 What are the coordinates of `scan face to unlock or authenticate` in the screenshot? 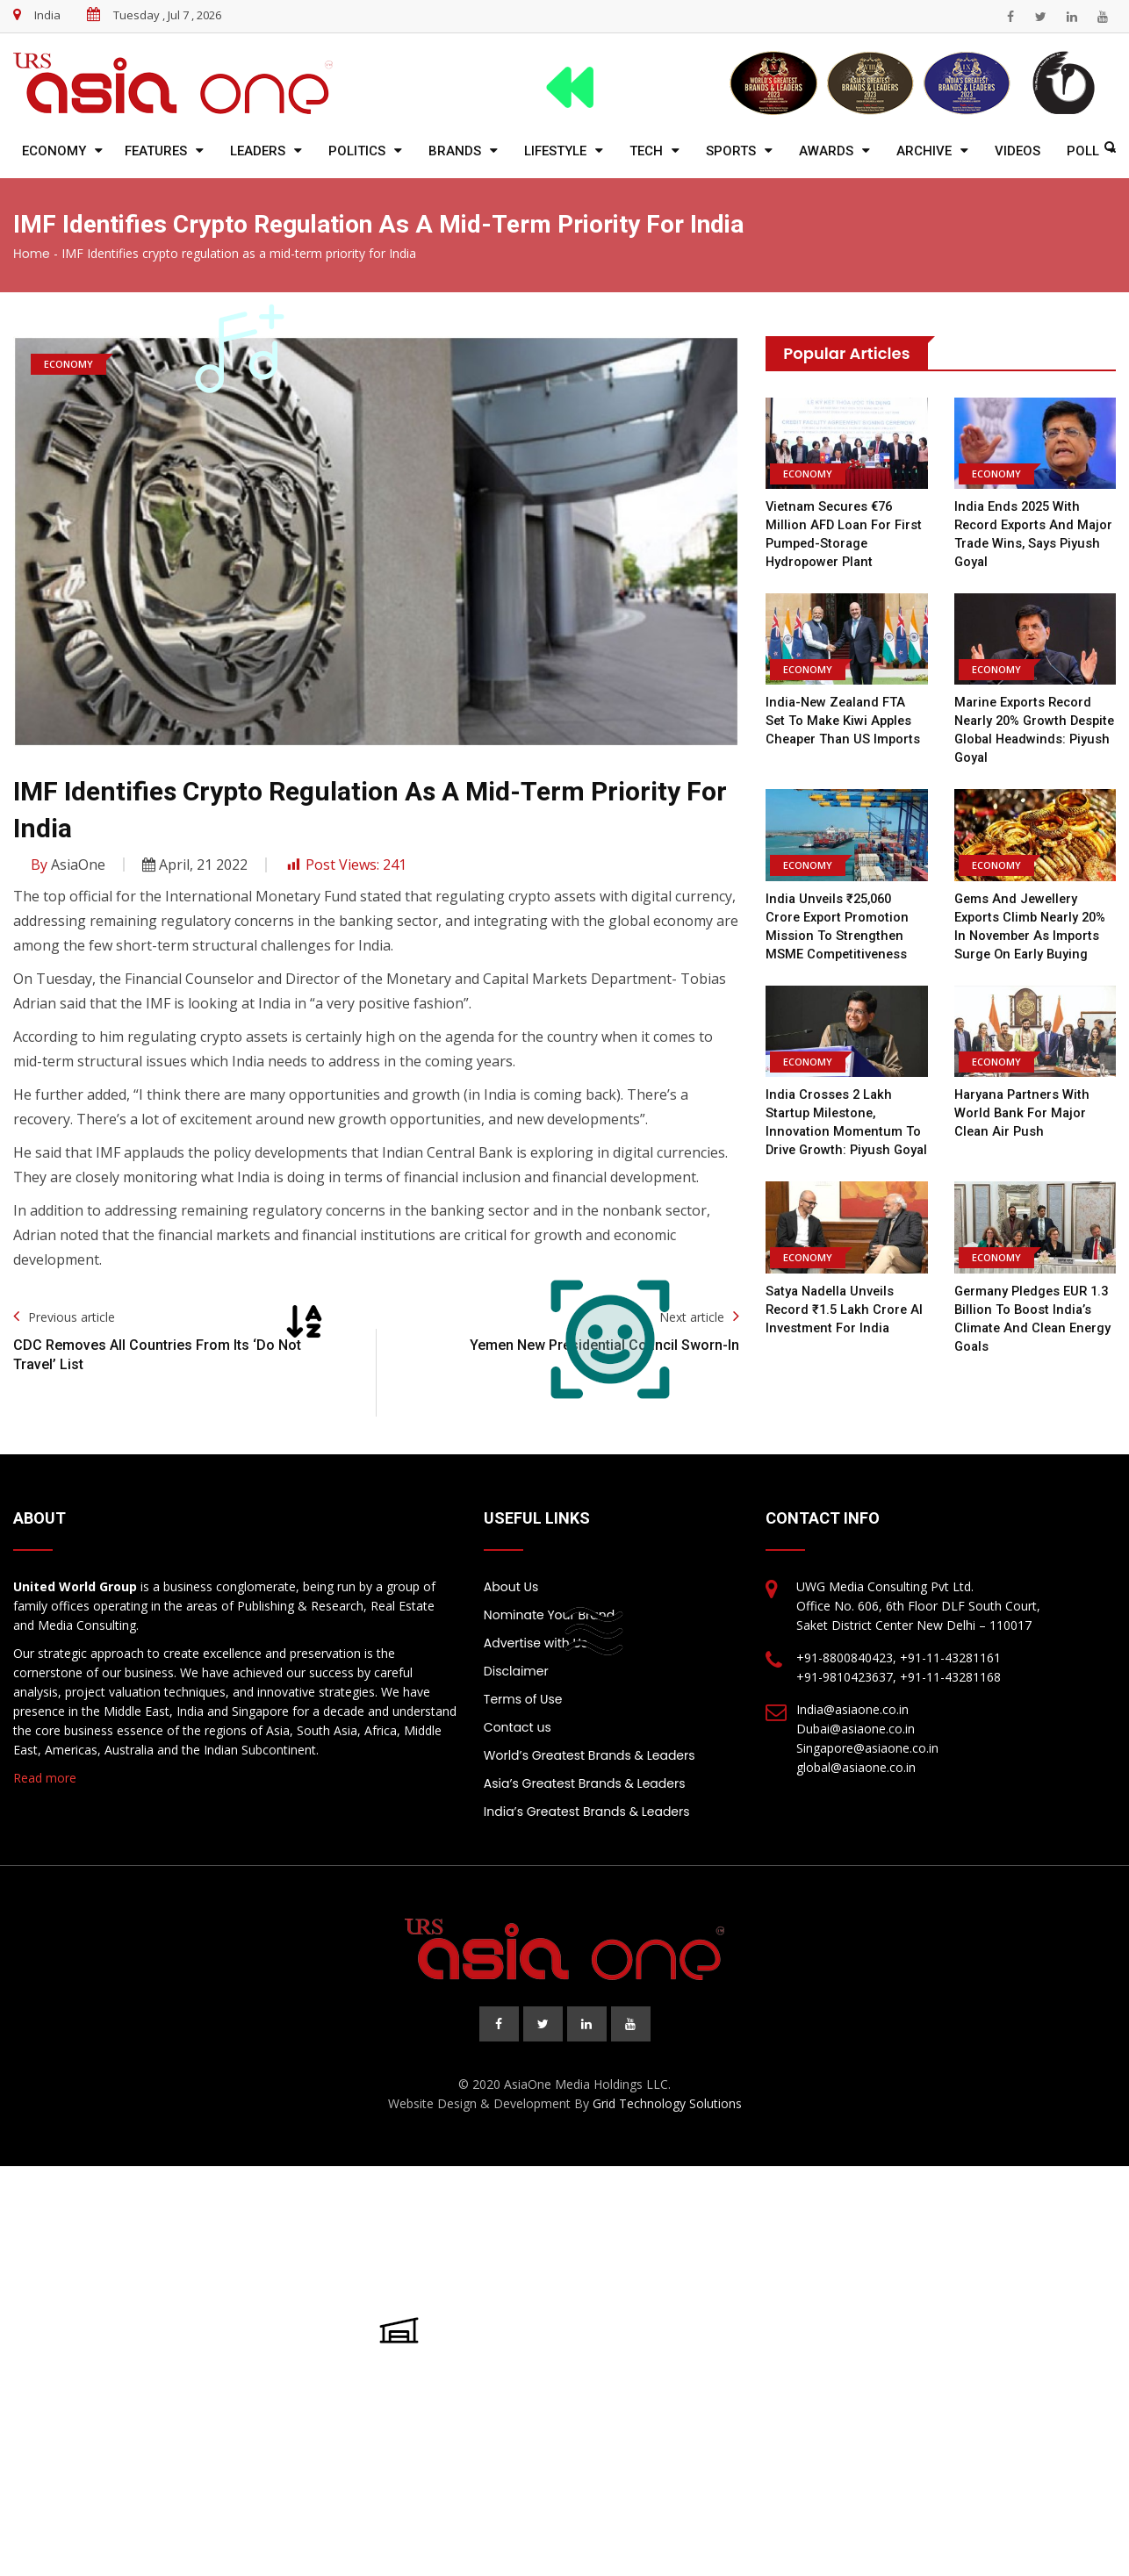 It's located at (610, 1339).